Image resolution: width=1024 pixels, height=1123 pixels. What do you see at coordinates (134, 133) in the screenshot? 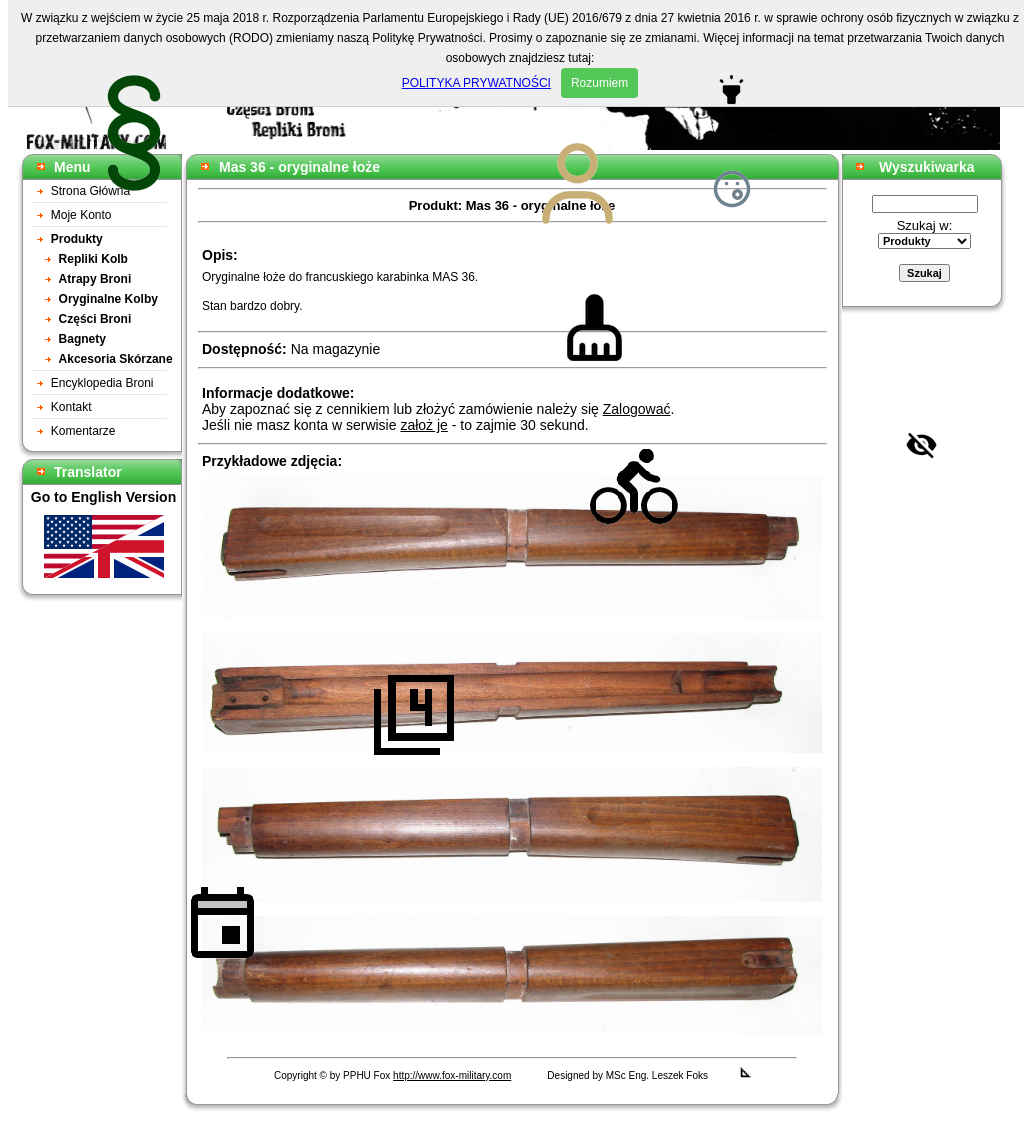
I see `indicates a section break or divider in a document` at bounding box center [134, 133].